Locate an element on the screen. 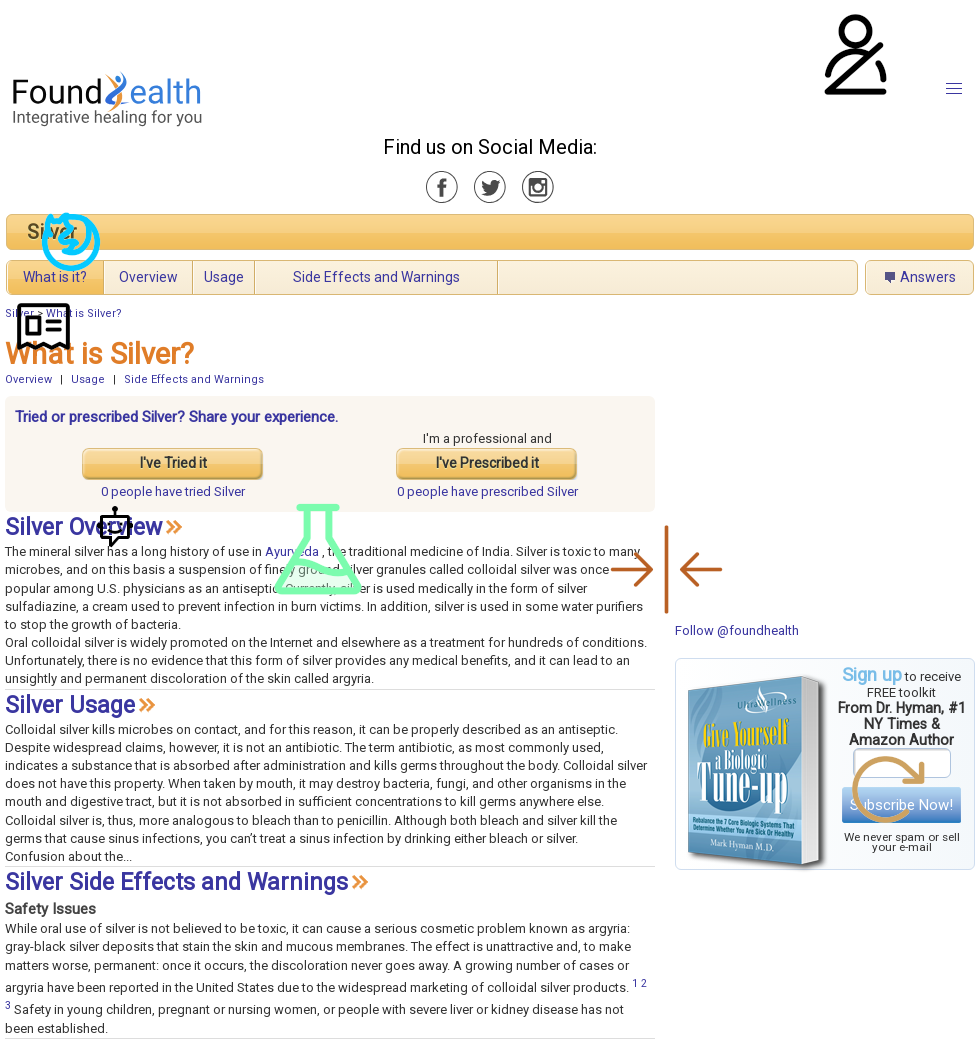 The height and width of the screenshot is (1044, 980). refresh or reload content is located at coordinates (885, 789).